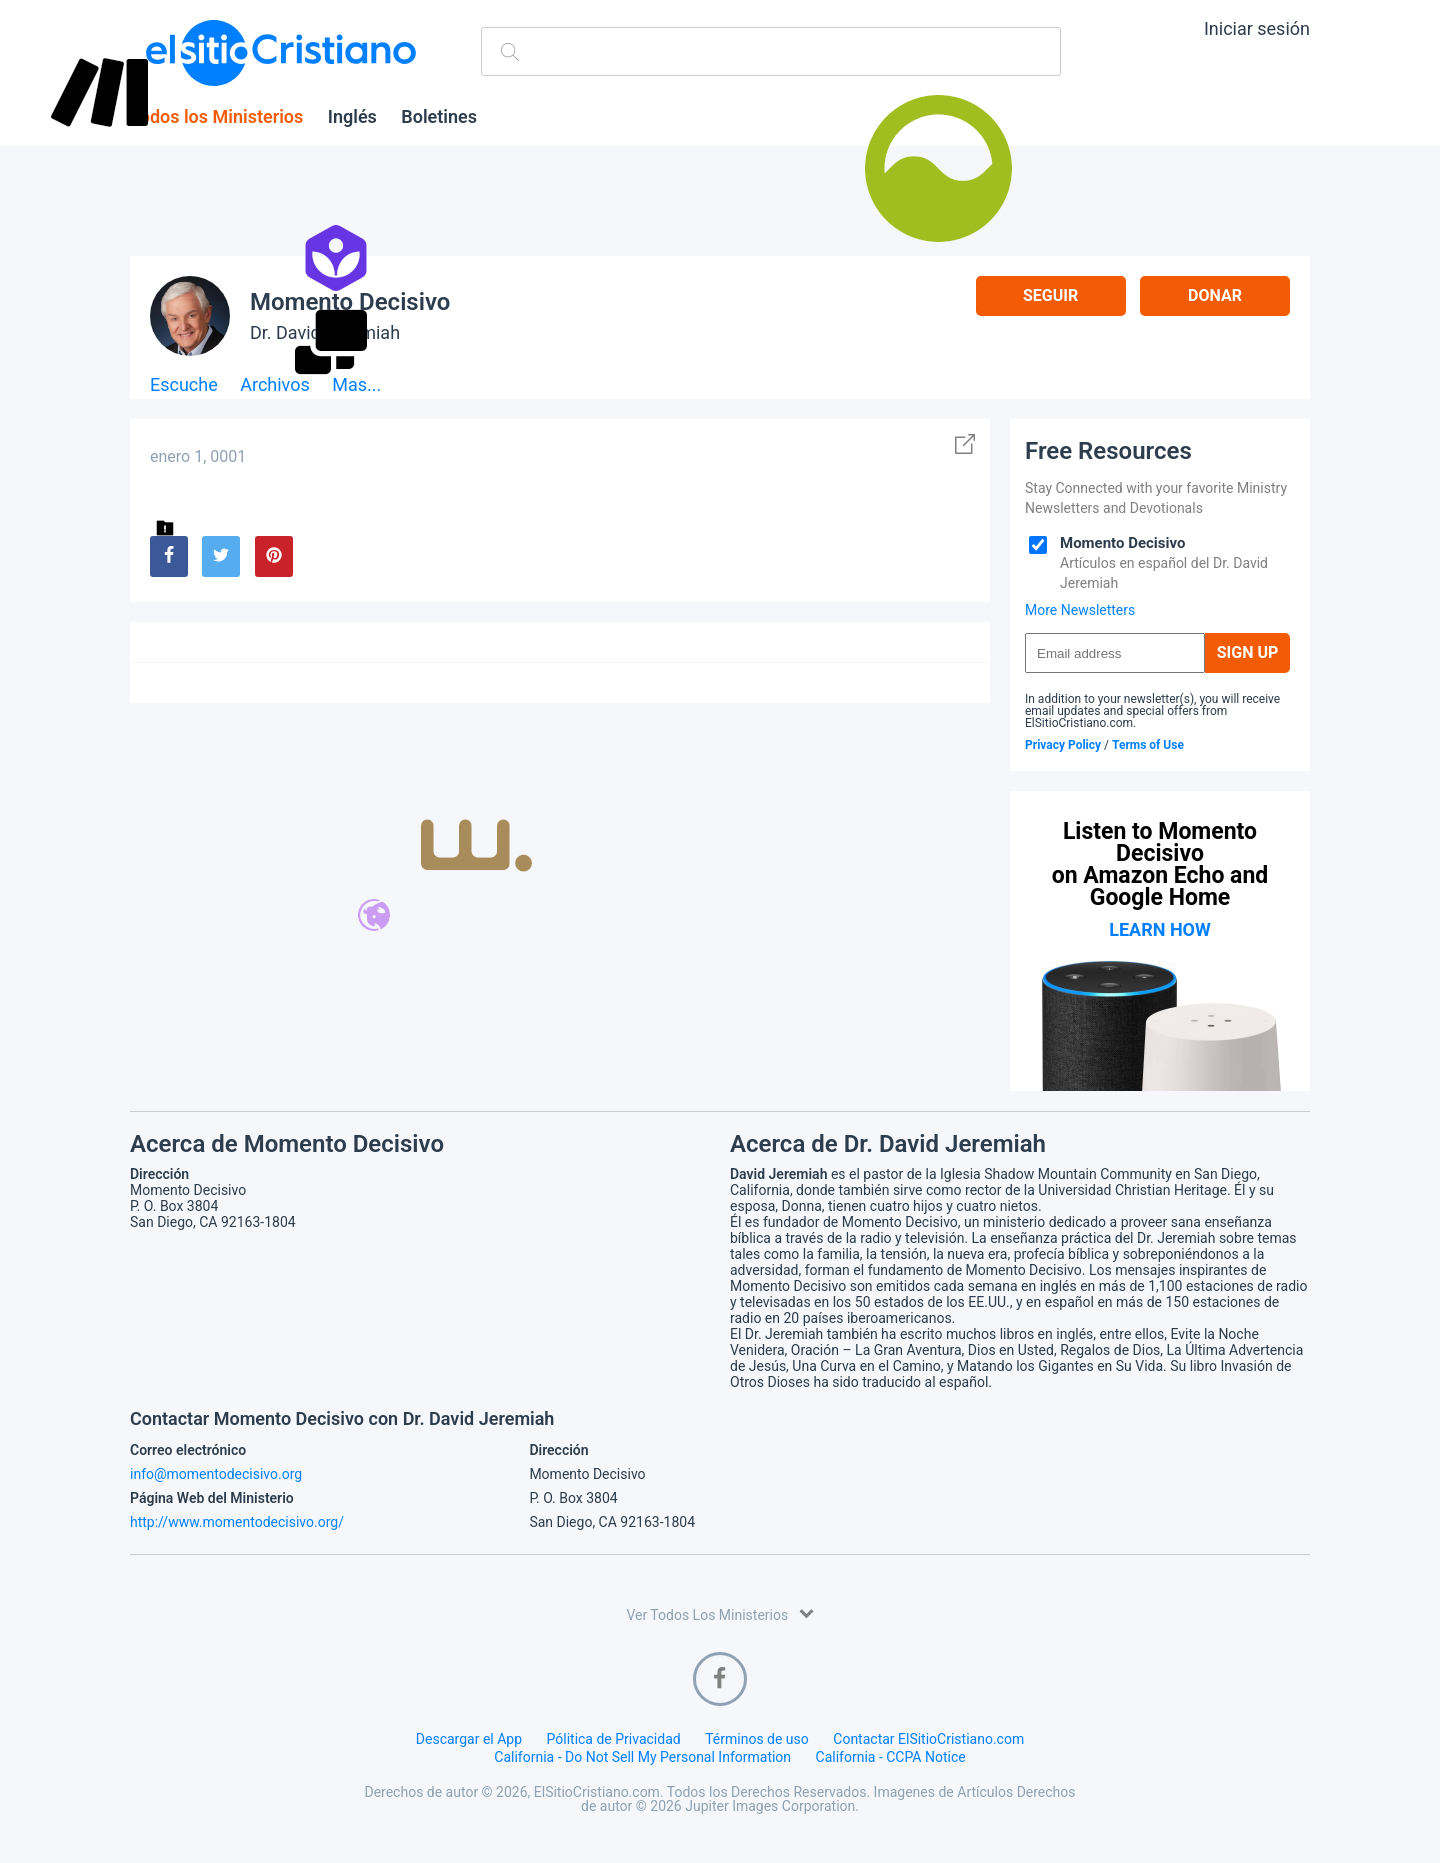  I want to click on yaak app logo, so click(374, 915).